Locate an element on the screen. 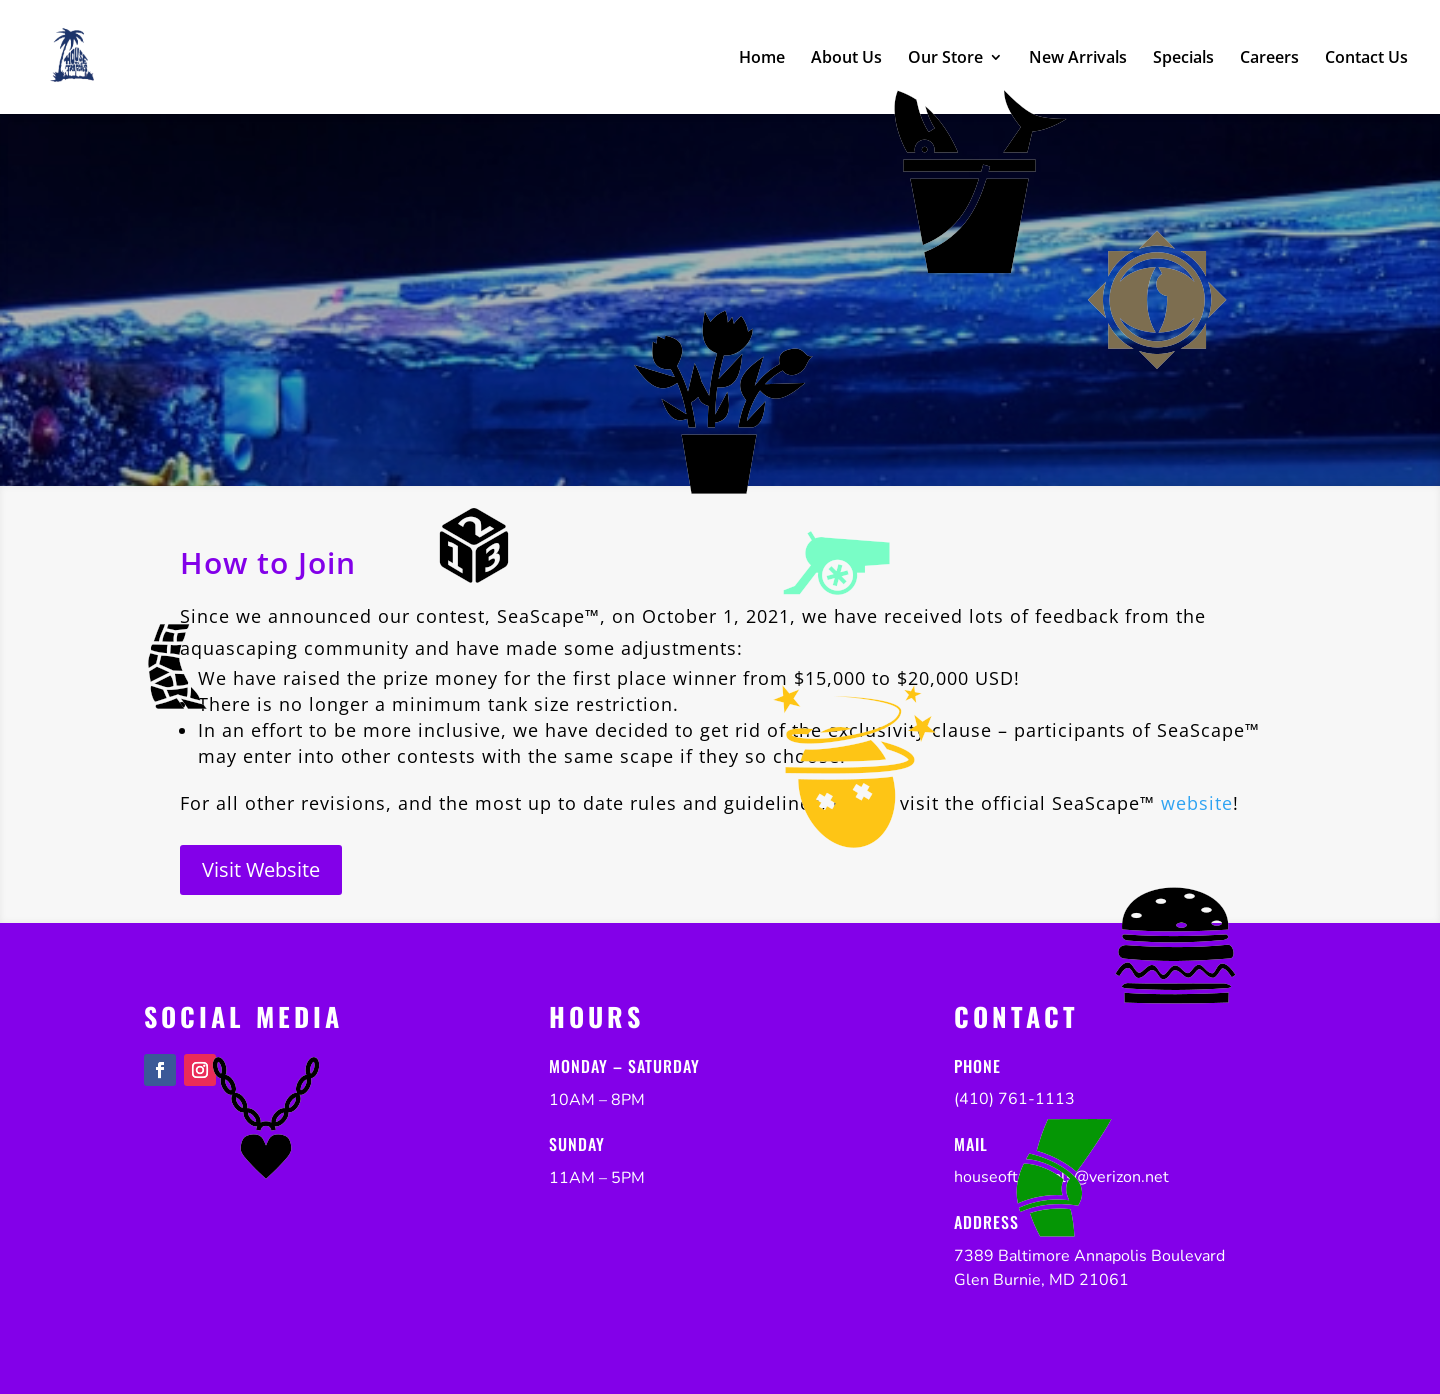 Image resolution: width=1440 pixels, height=1394 pixels. view your fishing inventory or catch is located at coordinates (969, 181).